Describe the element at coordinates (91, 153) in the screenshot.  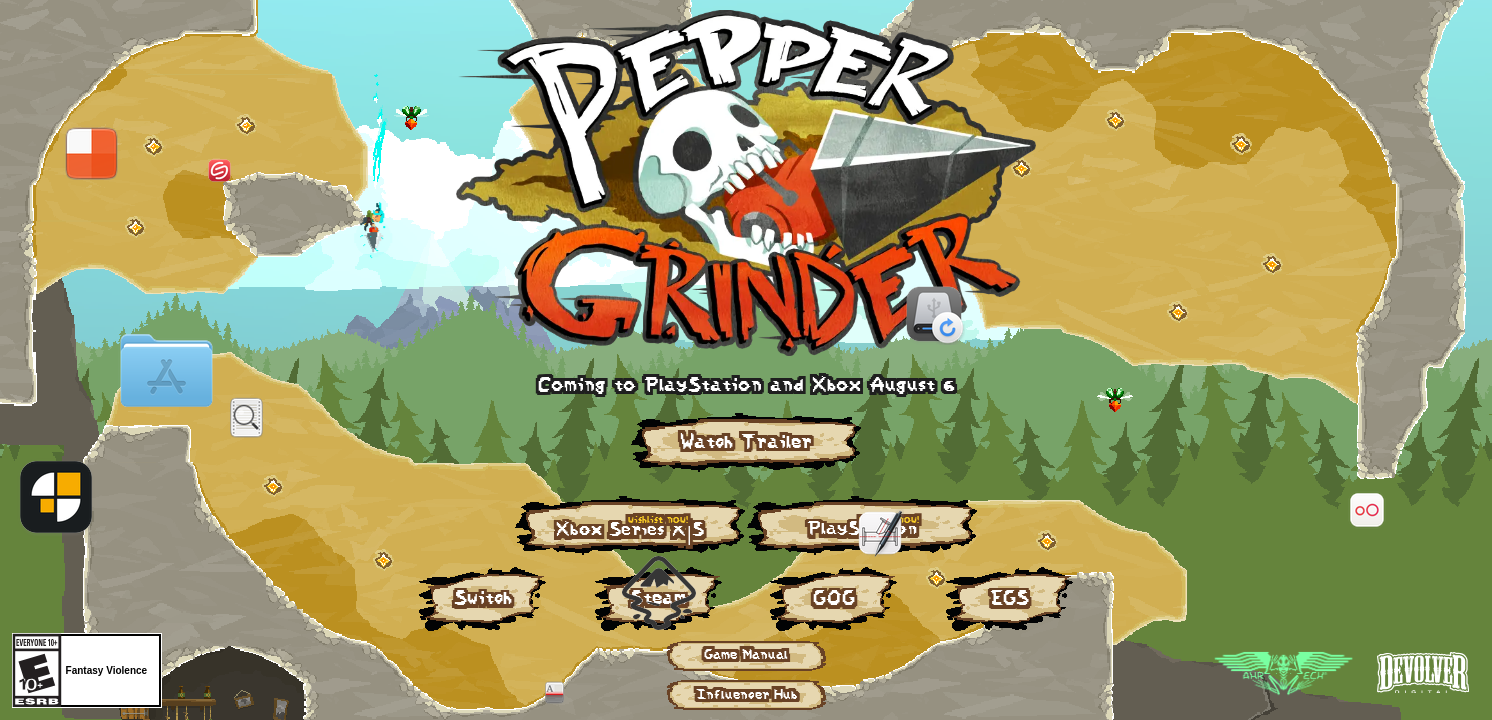
I see `switch to the top-left workspace` at that location.